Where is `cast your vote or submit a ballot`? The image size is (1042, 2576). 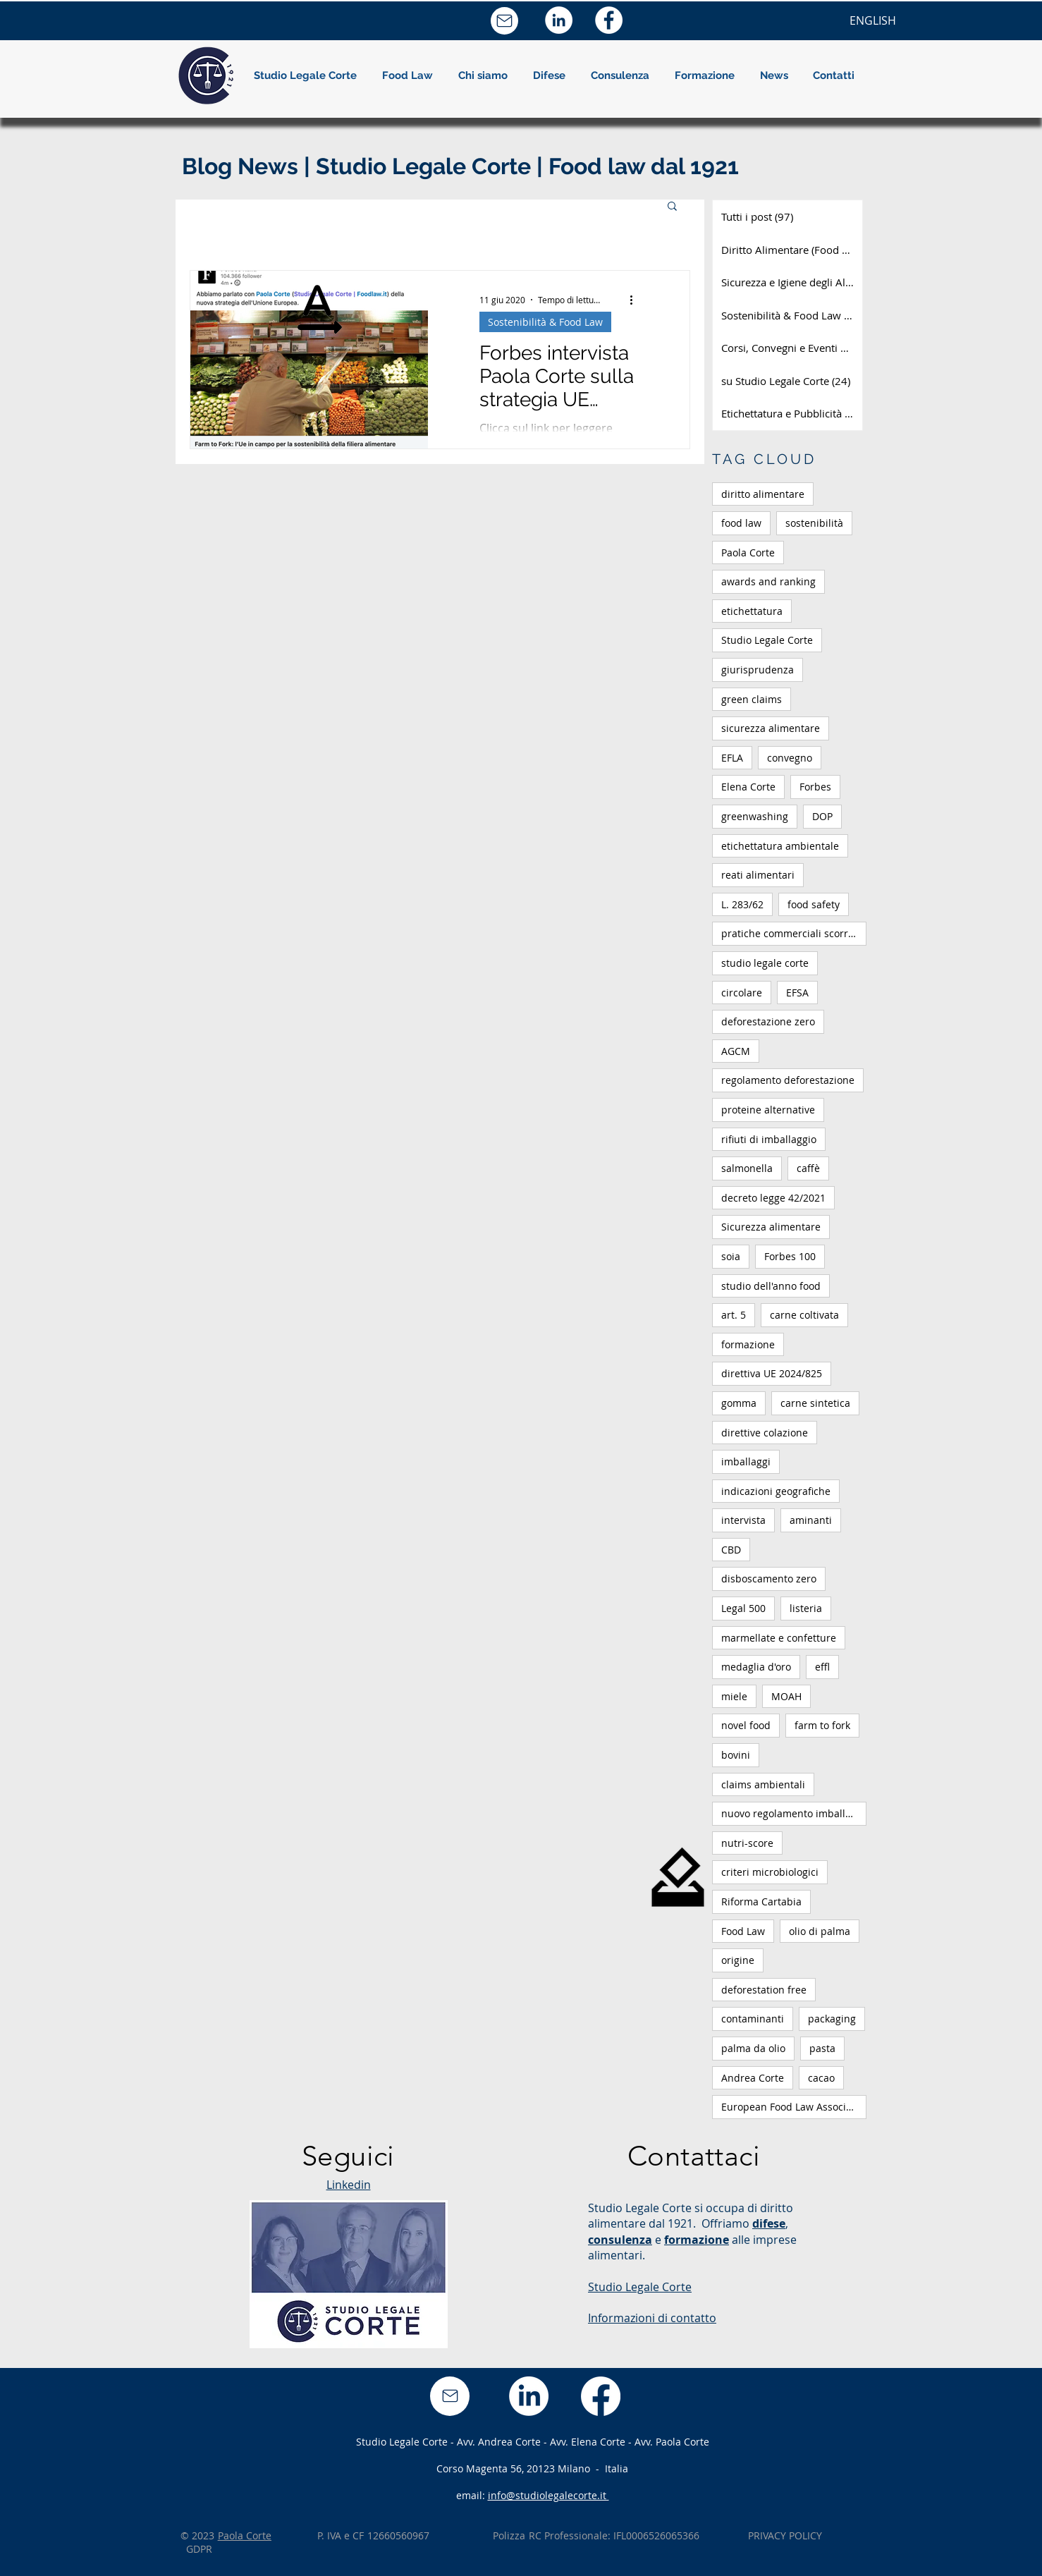
cast your vote or submit a ballot is located at coordinates (678, 1877).